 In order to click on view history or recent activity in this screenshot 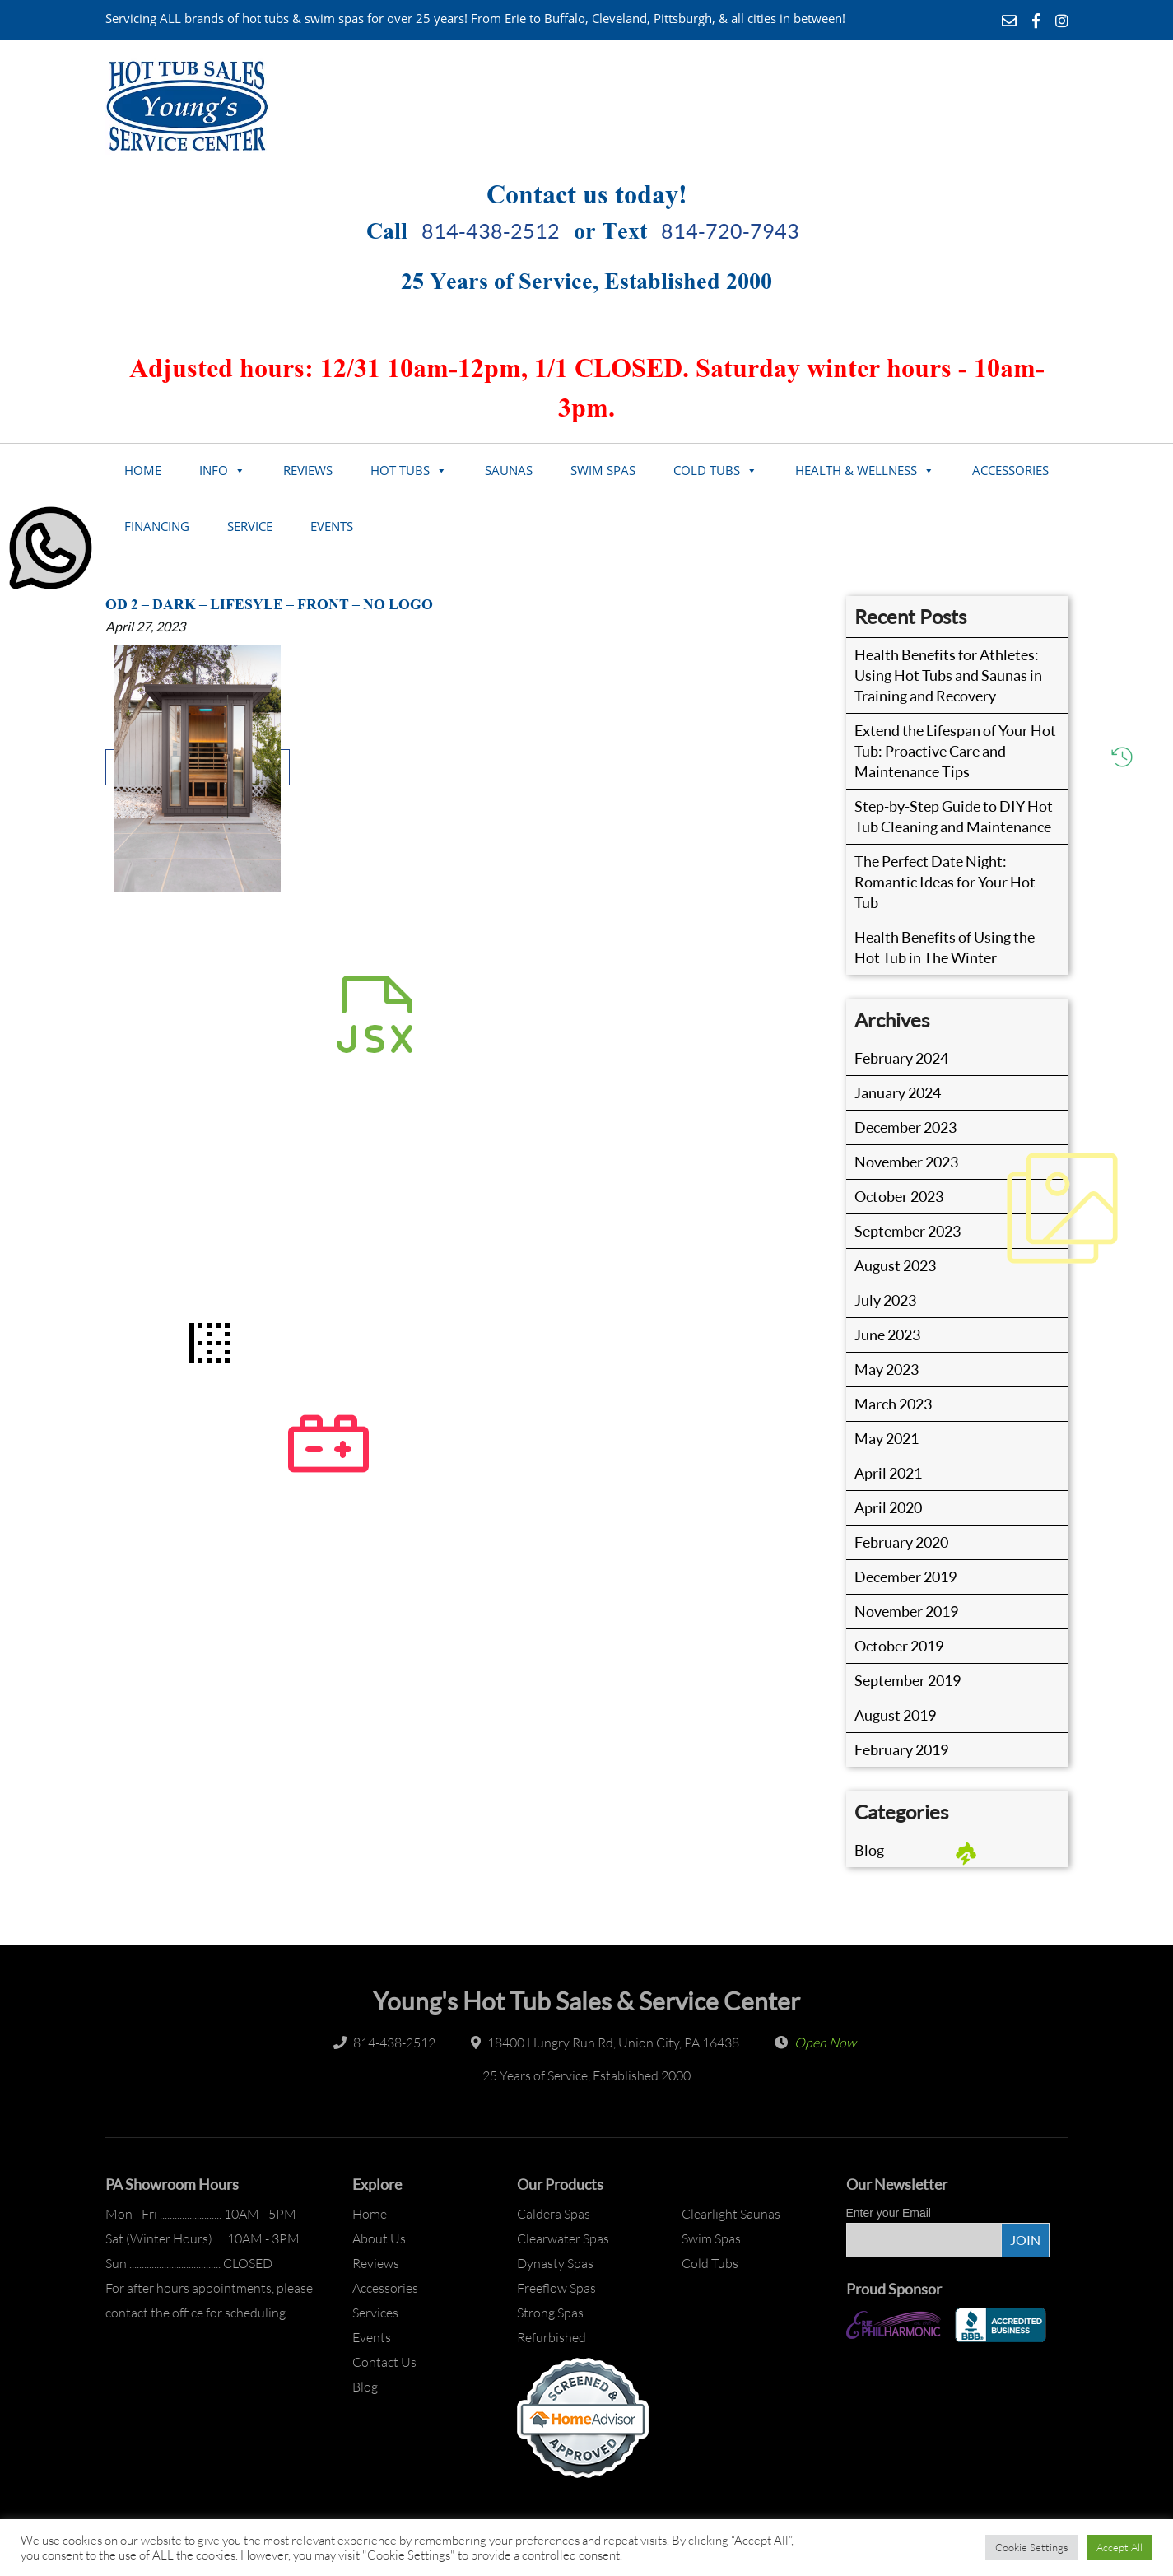, I will do `click(1122, 757)`.